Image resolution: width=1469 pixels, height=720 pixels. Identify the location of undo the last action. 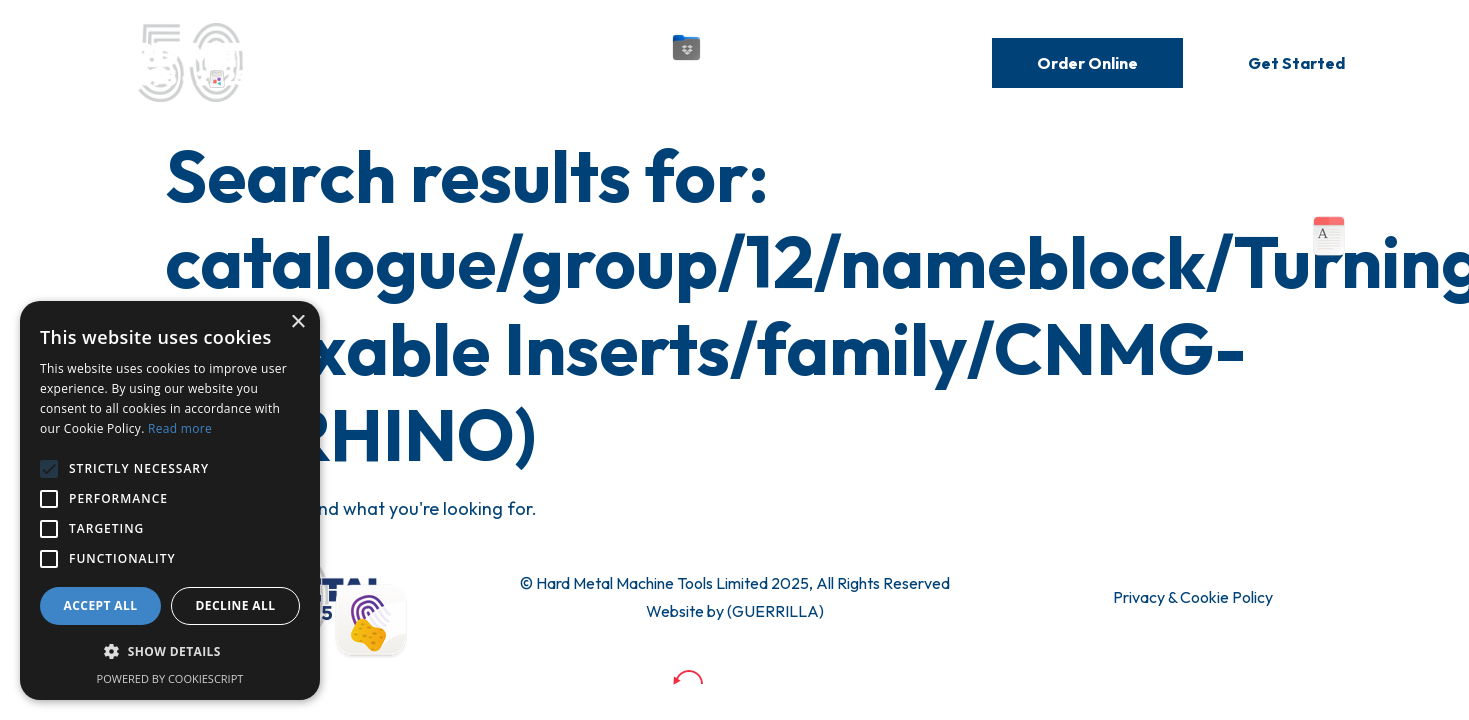
(689, 677).